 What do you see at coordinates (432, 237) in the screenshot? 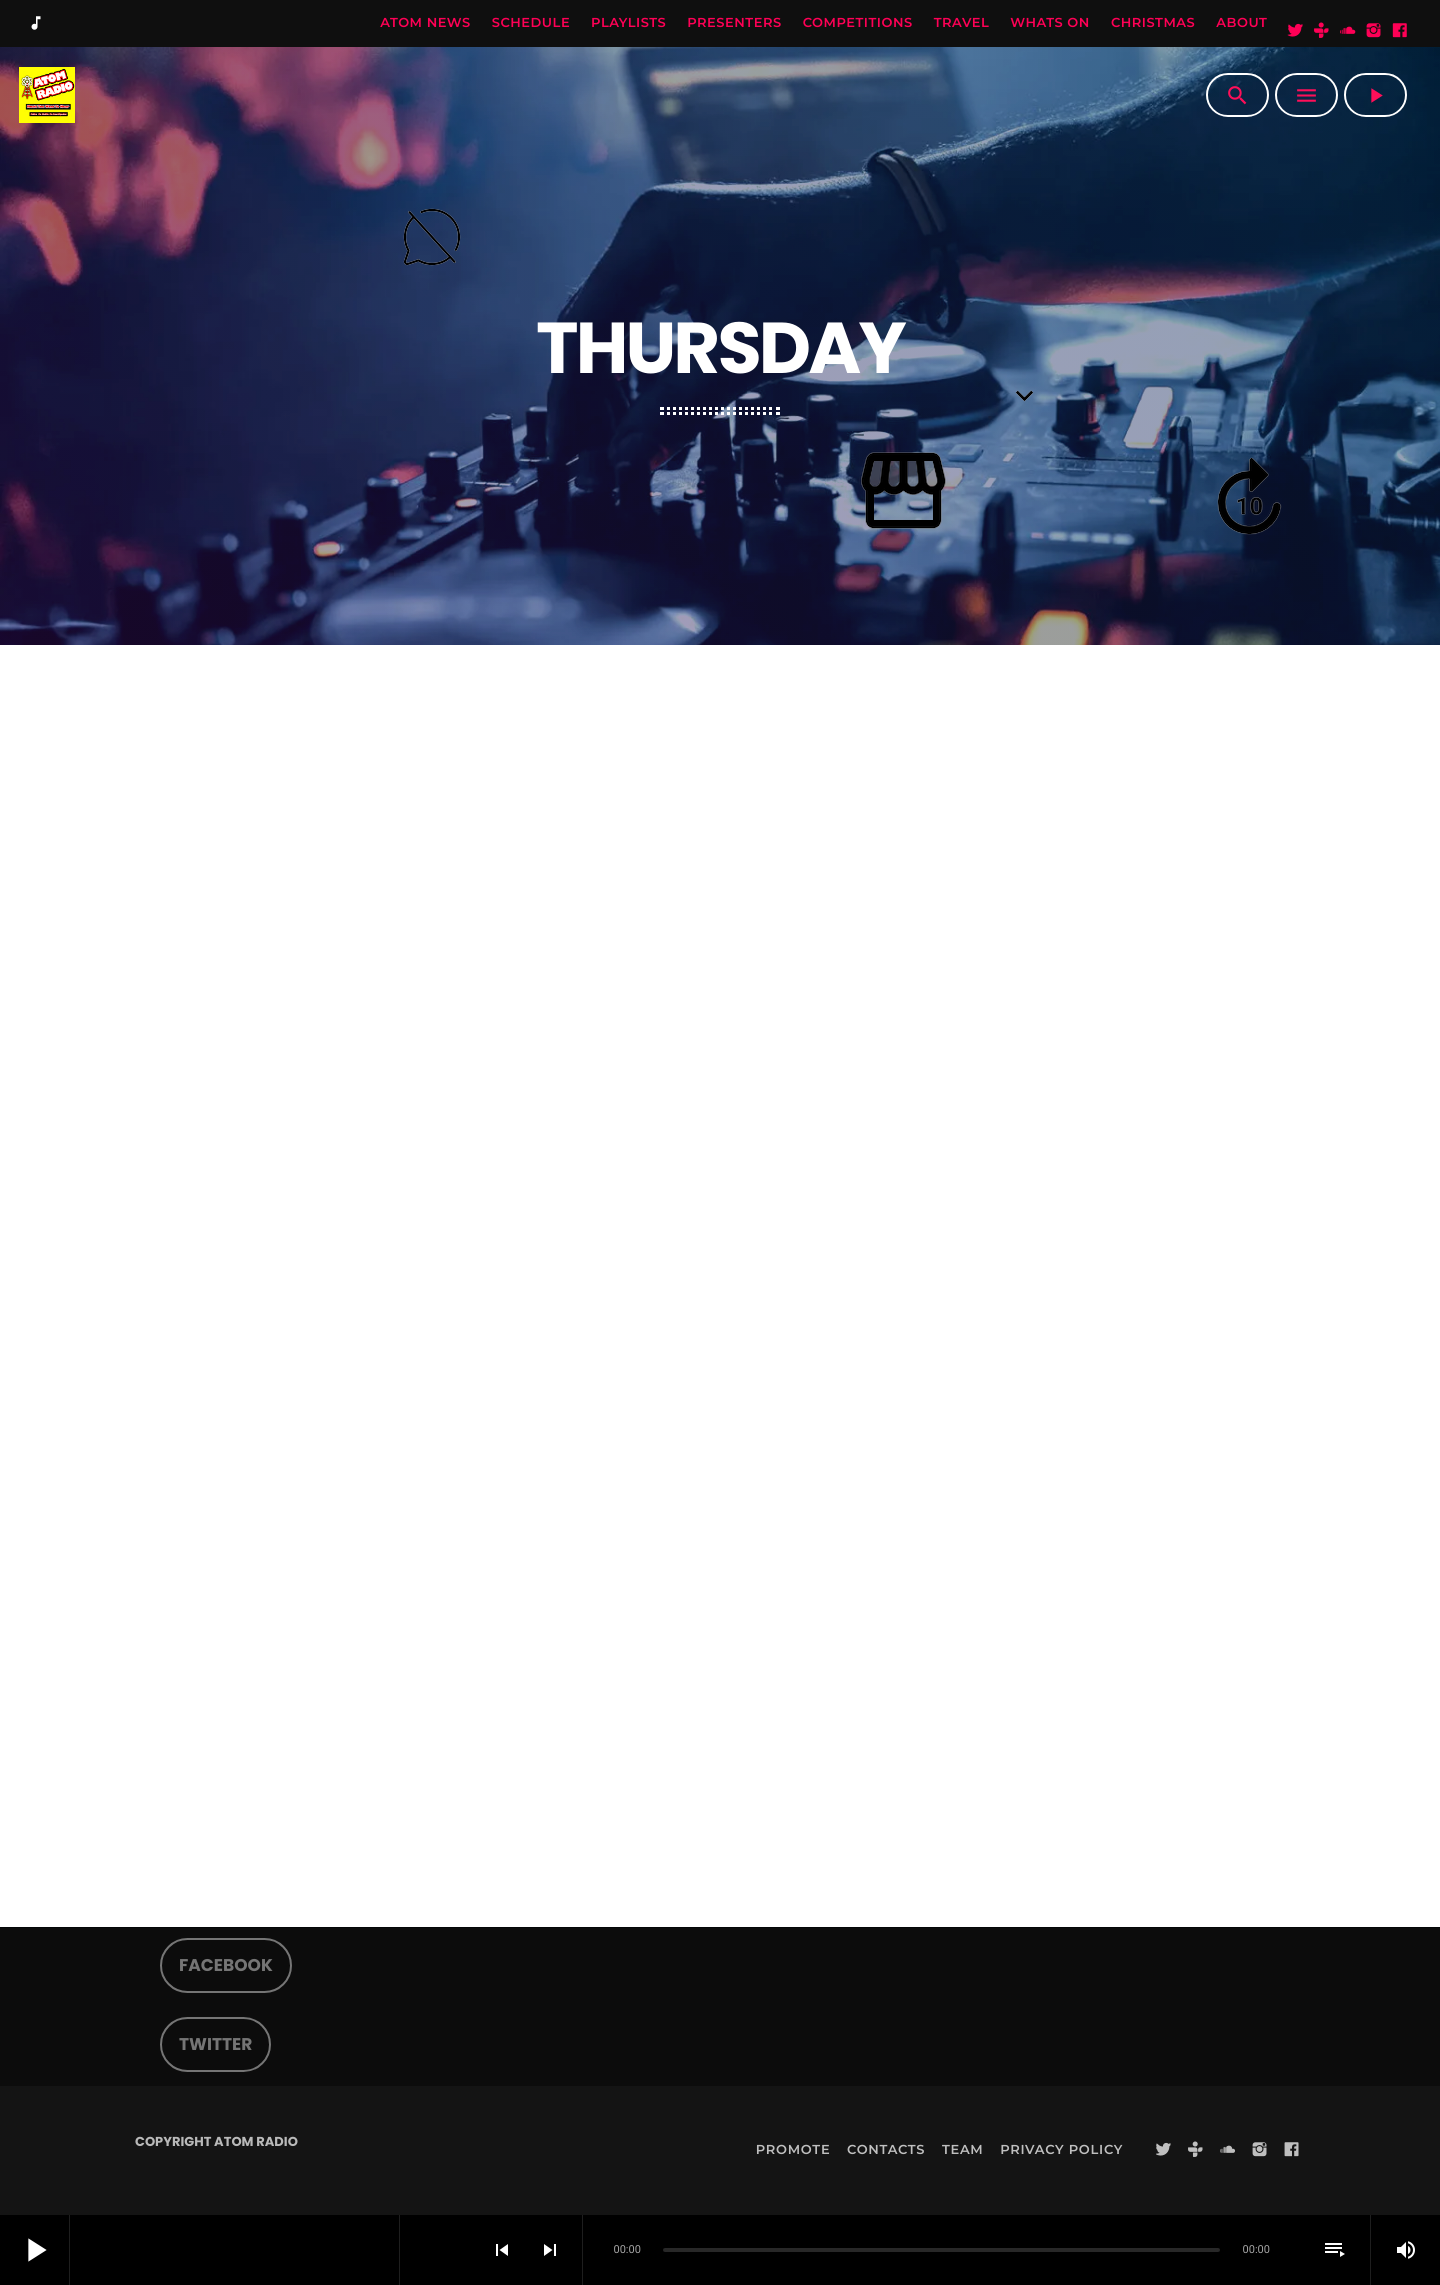
I see `mute or disable chat notifications` at bounding box center [432, 237].